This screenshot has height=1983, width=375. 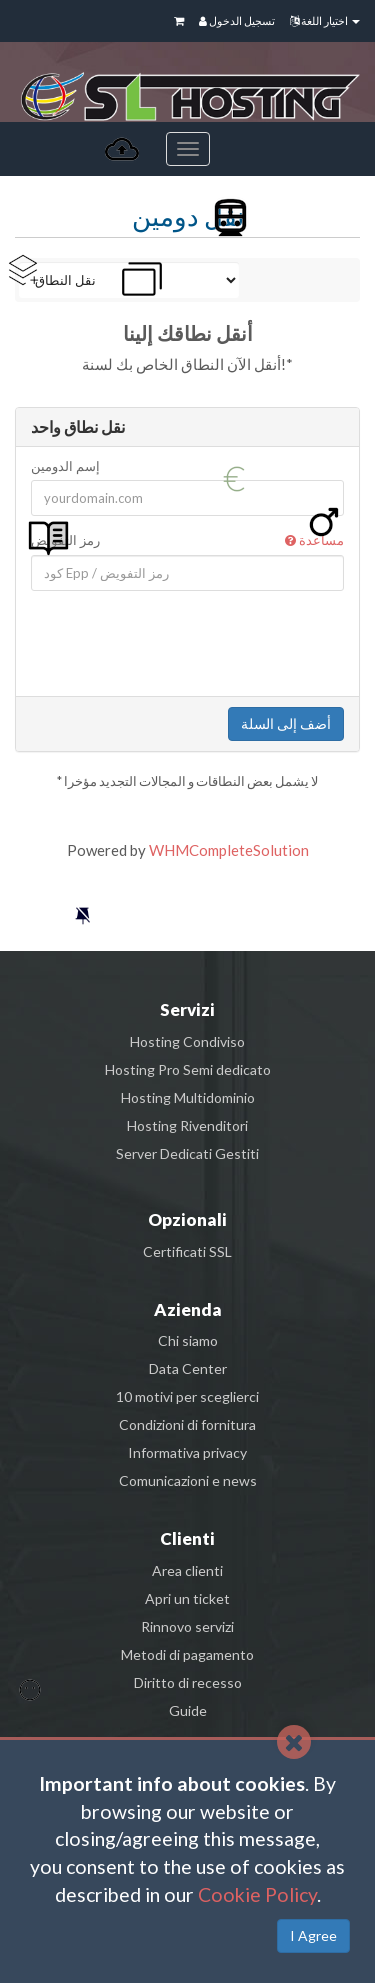 I want to click on unpin this item, so click(x=83, y=915).